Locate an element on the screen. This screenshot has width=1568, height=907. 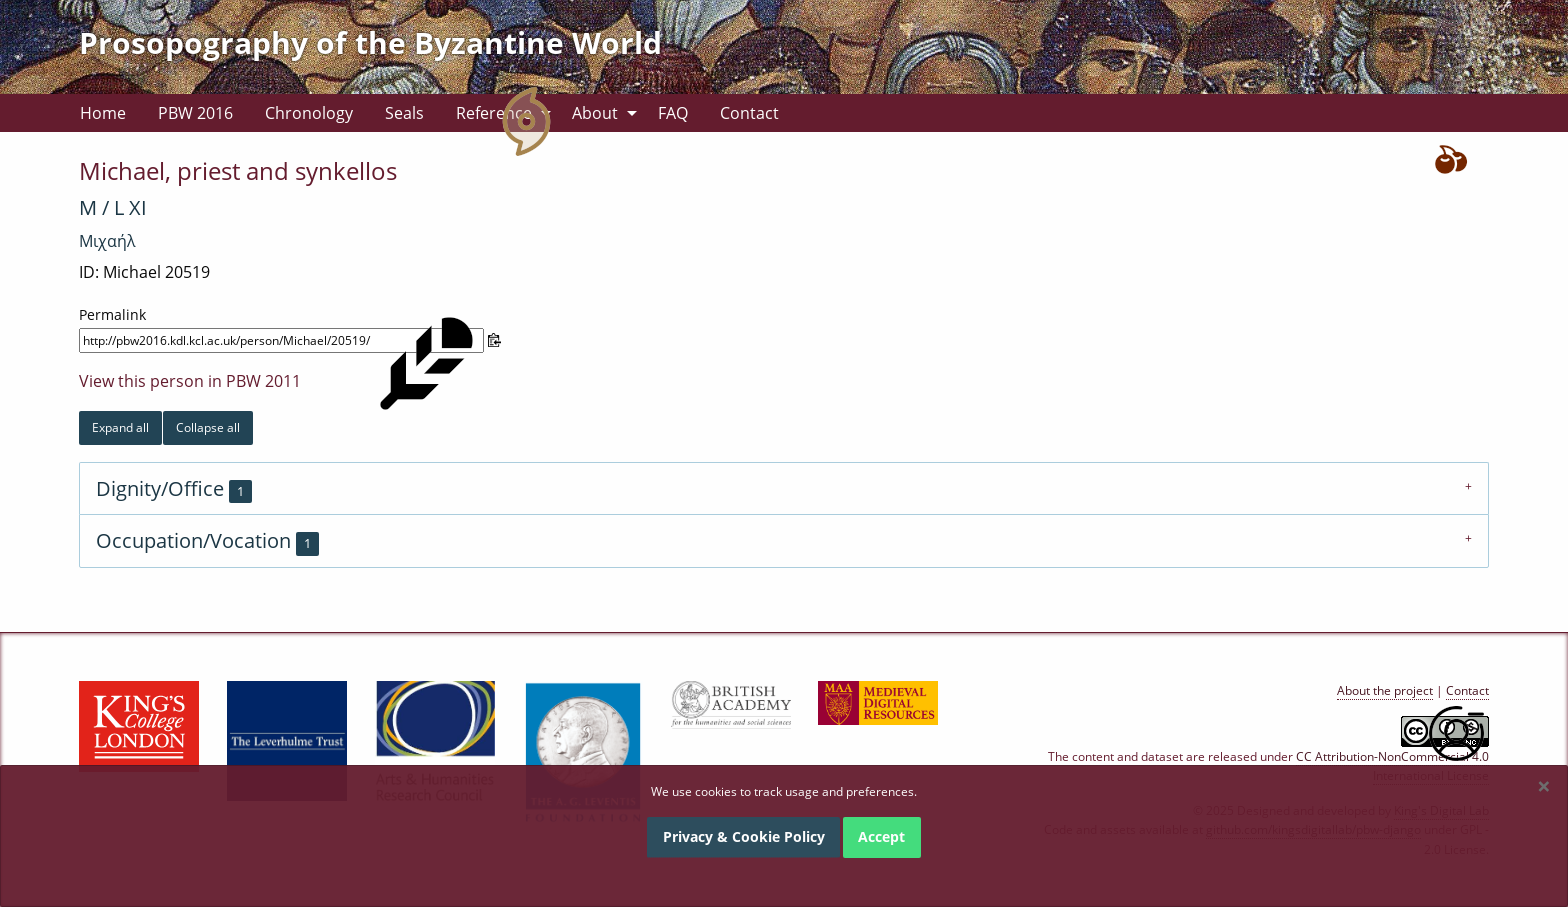
indicates fruit or food category is located at coordinates (1450, 159).